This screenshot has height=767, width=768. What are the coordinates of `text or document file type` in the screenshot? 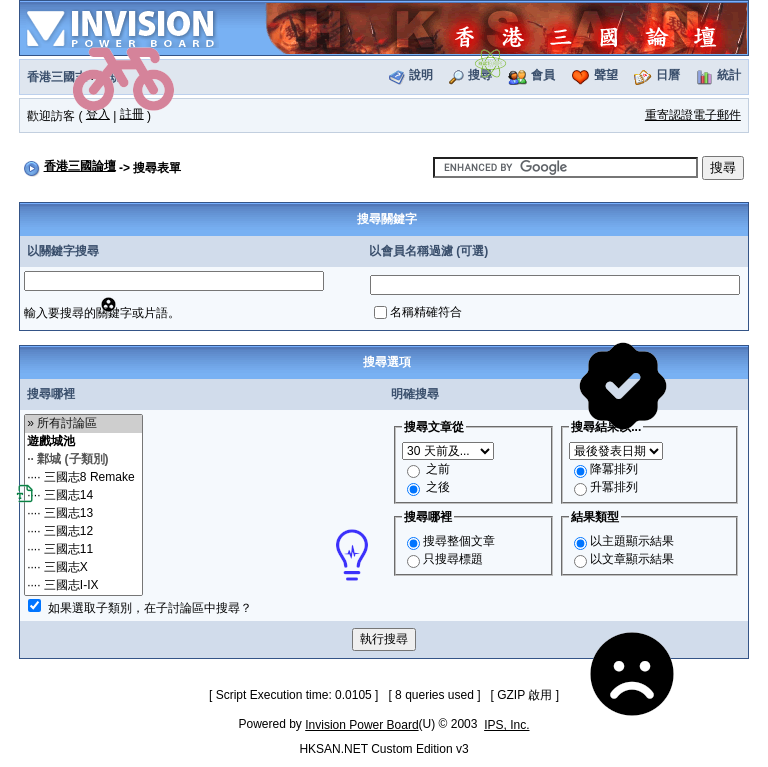 It's located at (25, 493).